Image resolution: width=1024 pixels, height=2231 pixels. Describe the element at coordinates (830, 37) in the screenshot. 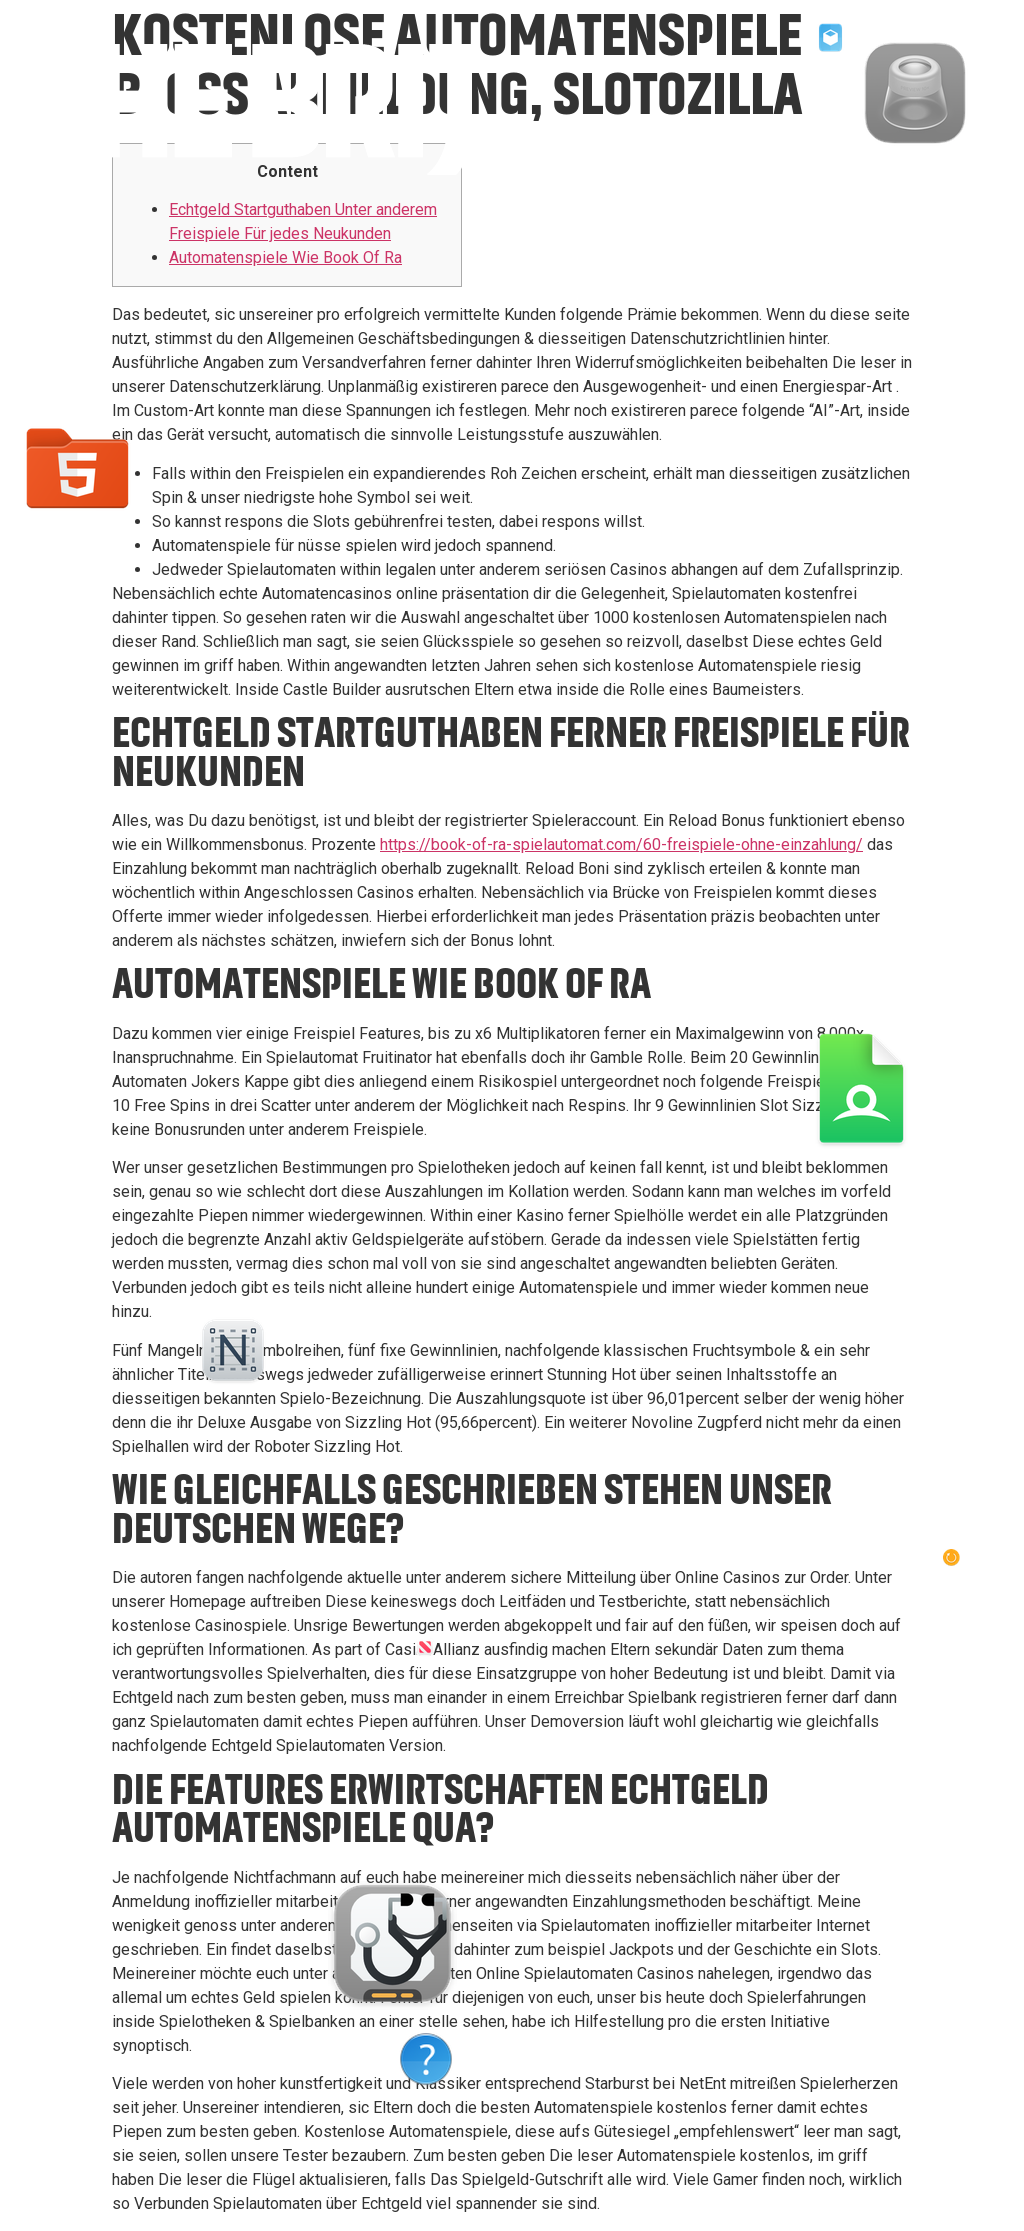

I see `a flatpak application package file` at that location.